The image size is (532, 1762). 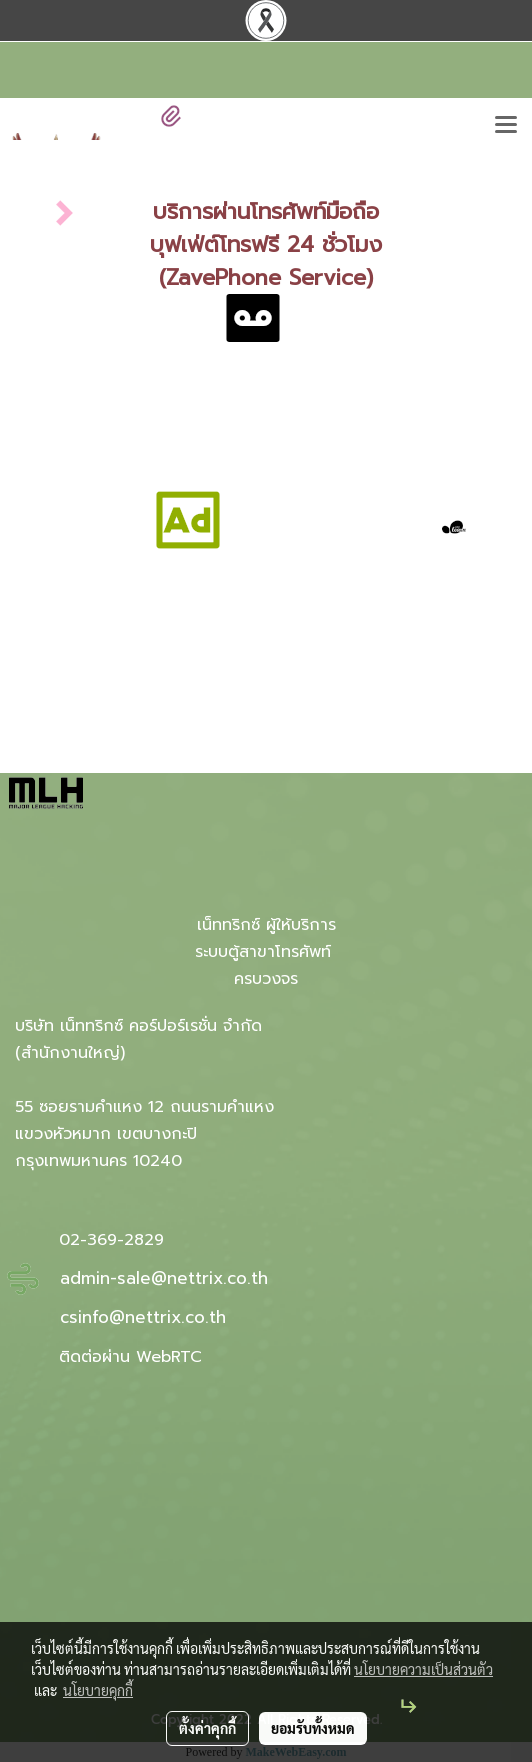 I want to click on play or access audio cassette content, so click(x=253, y=318).